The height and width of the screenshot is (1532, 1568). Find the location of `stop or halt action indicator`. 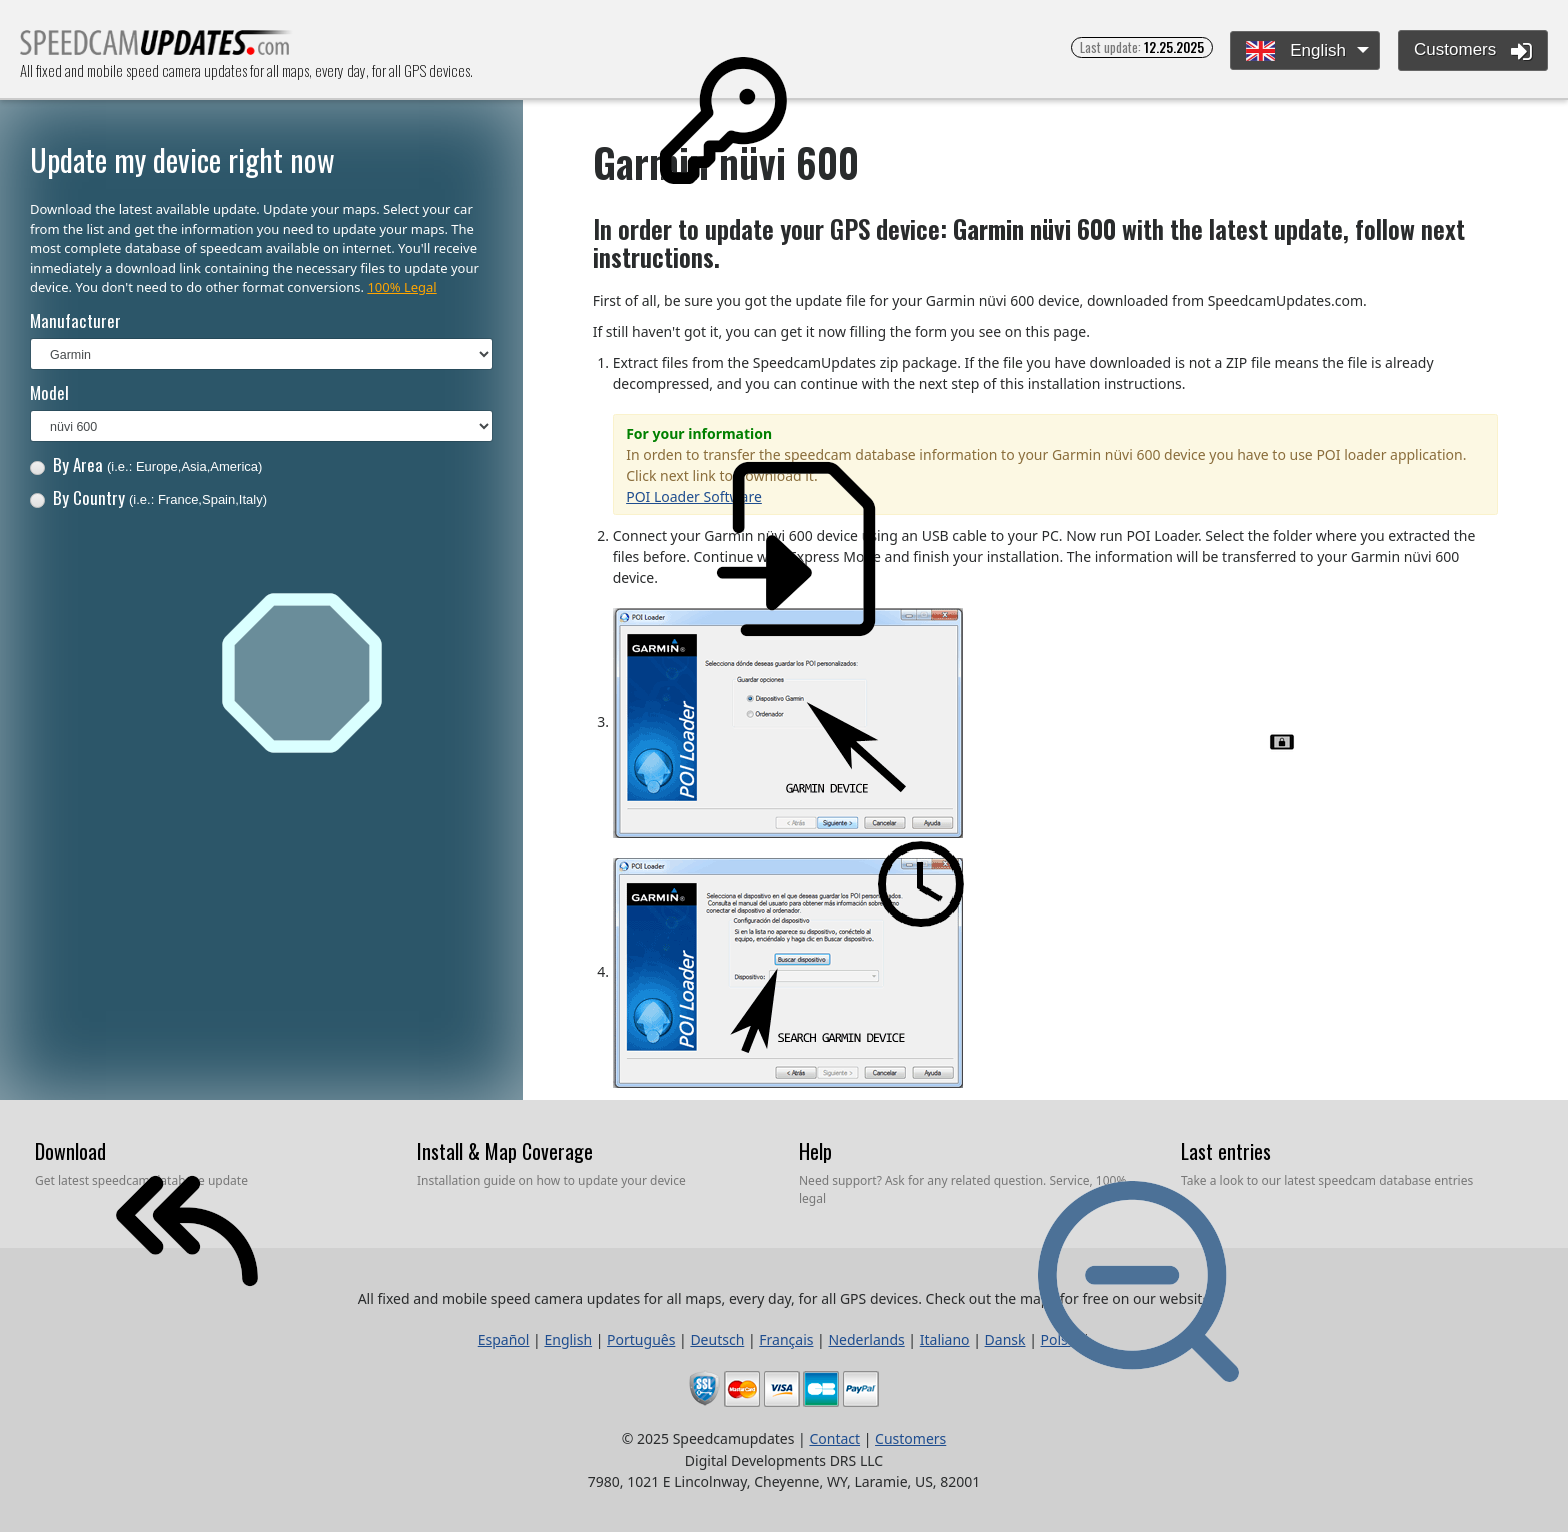

stop or halt action indicator is located at coordinates (302, 673).